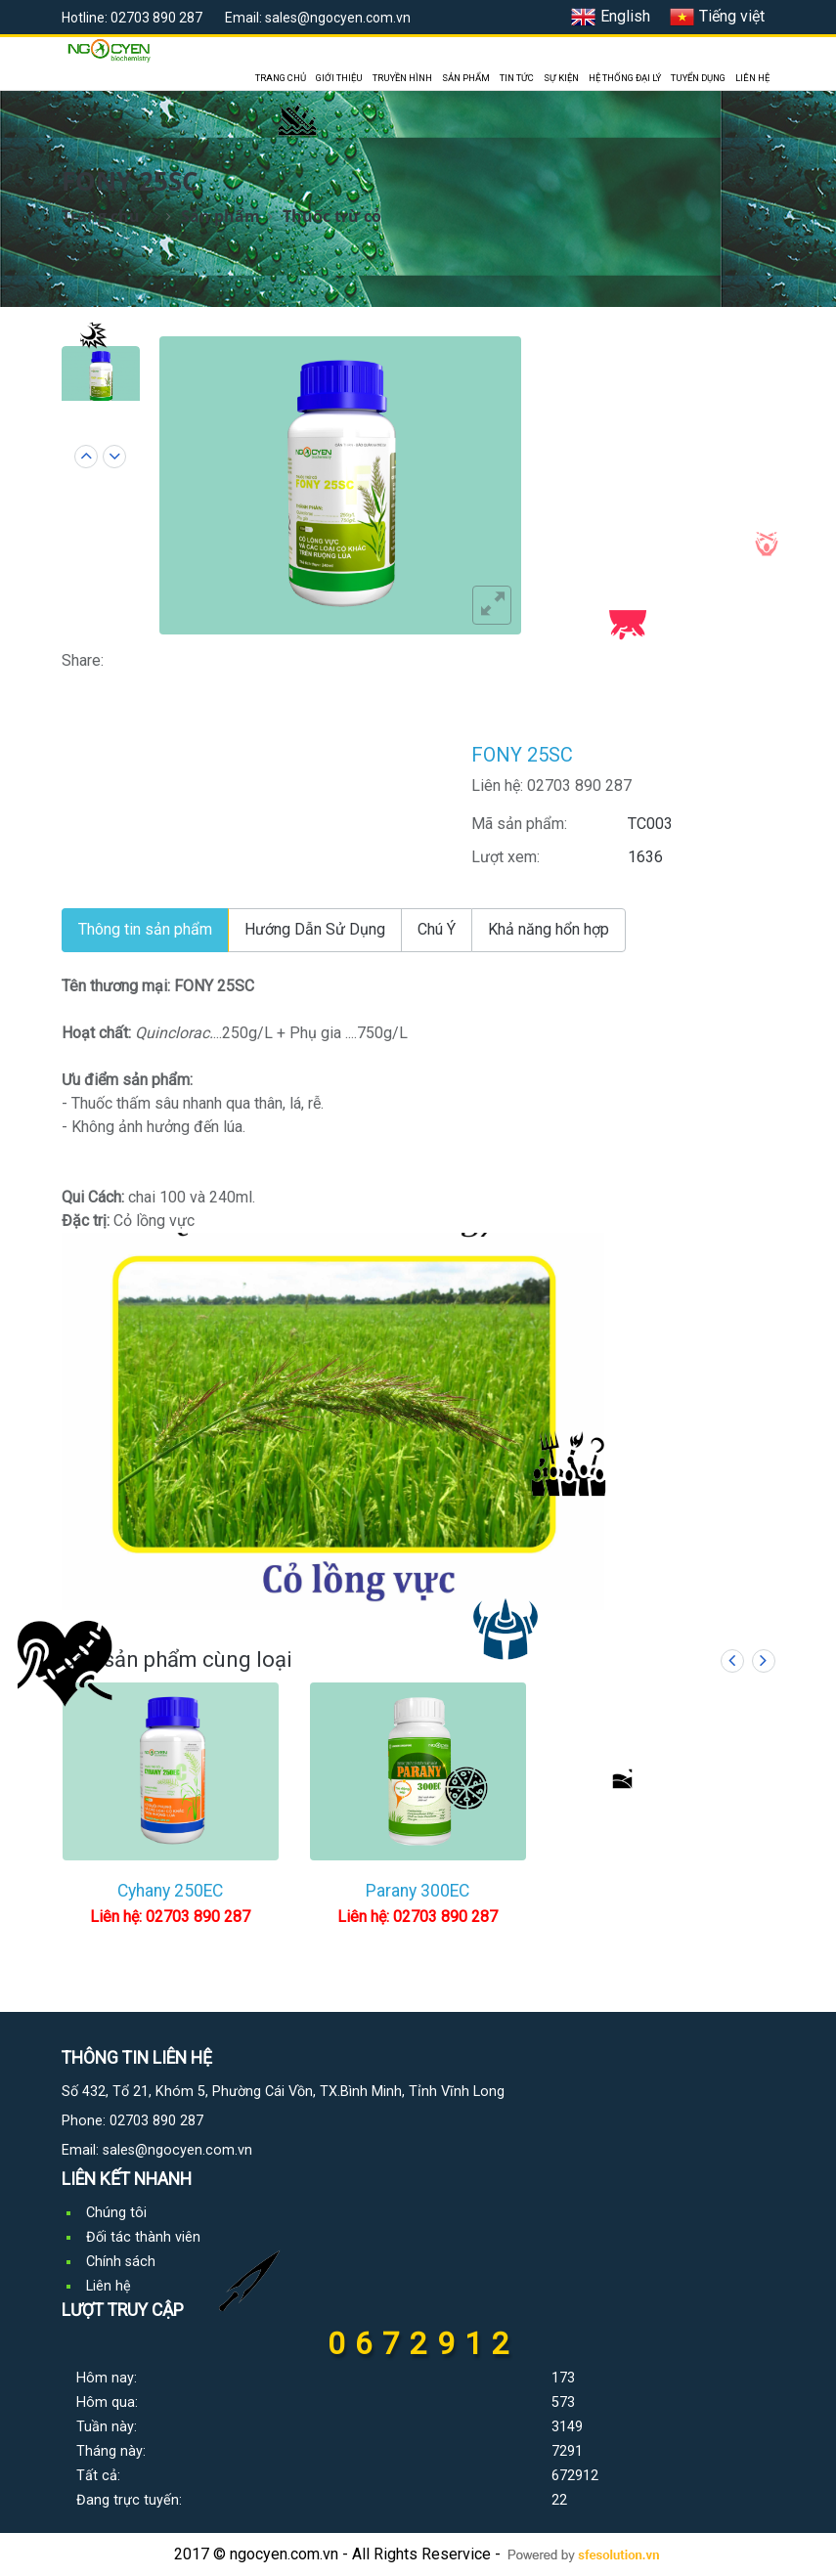 The width and height of the screenshot is (836, 2576). Describe the element at coordinates (568, 1459) in the screenshot. I see `indicates a rebellion or protest event in-game` at that location.